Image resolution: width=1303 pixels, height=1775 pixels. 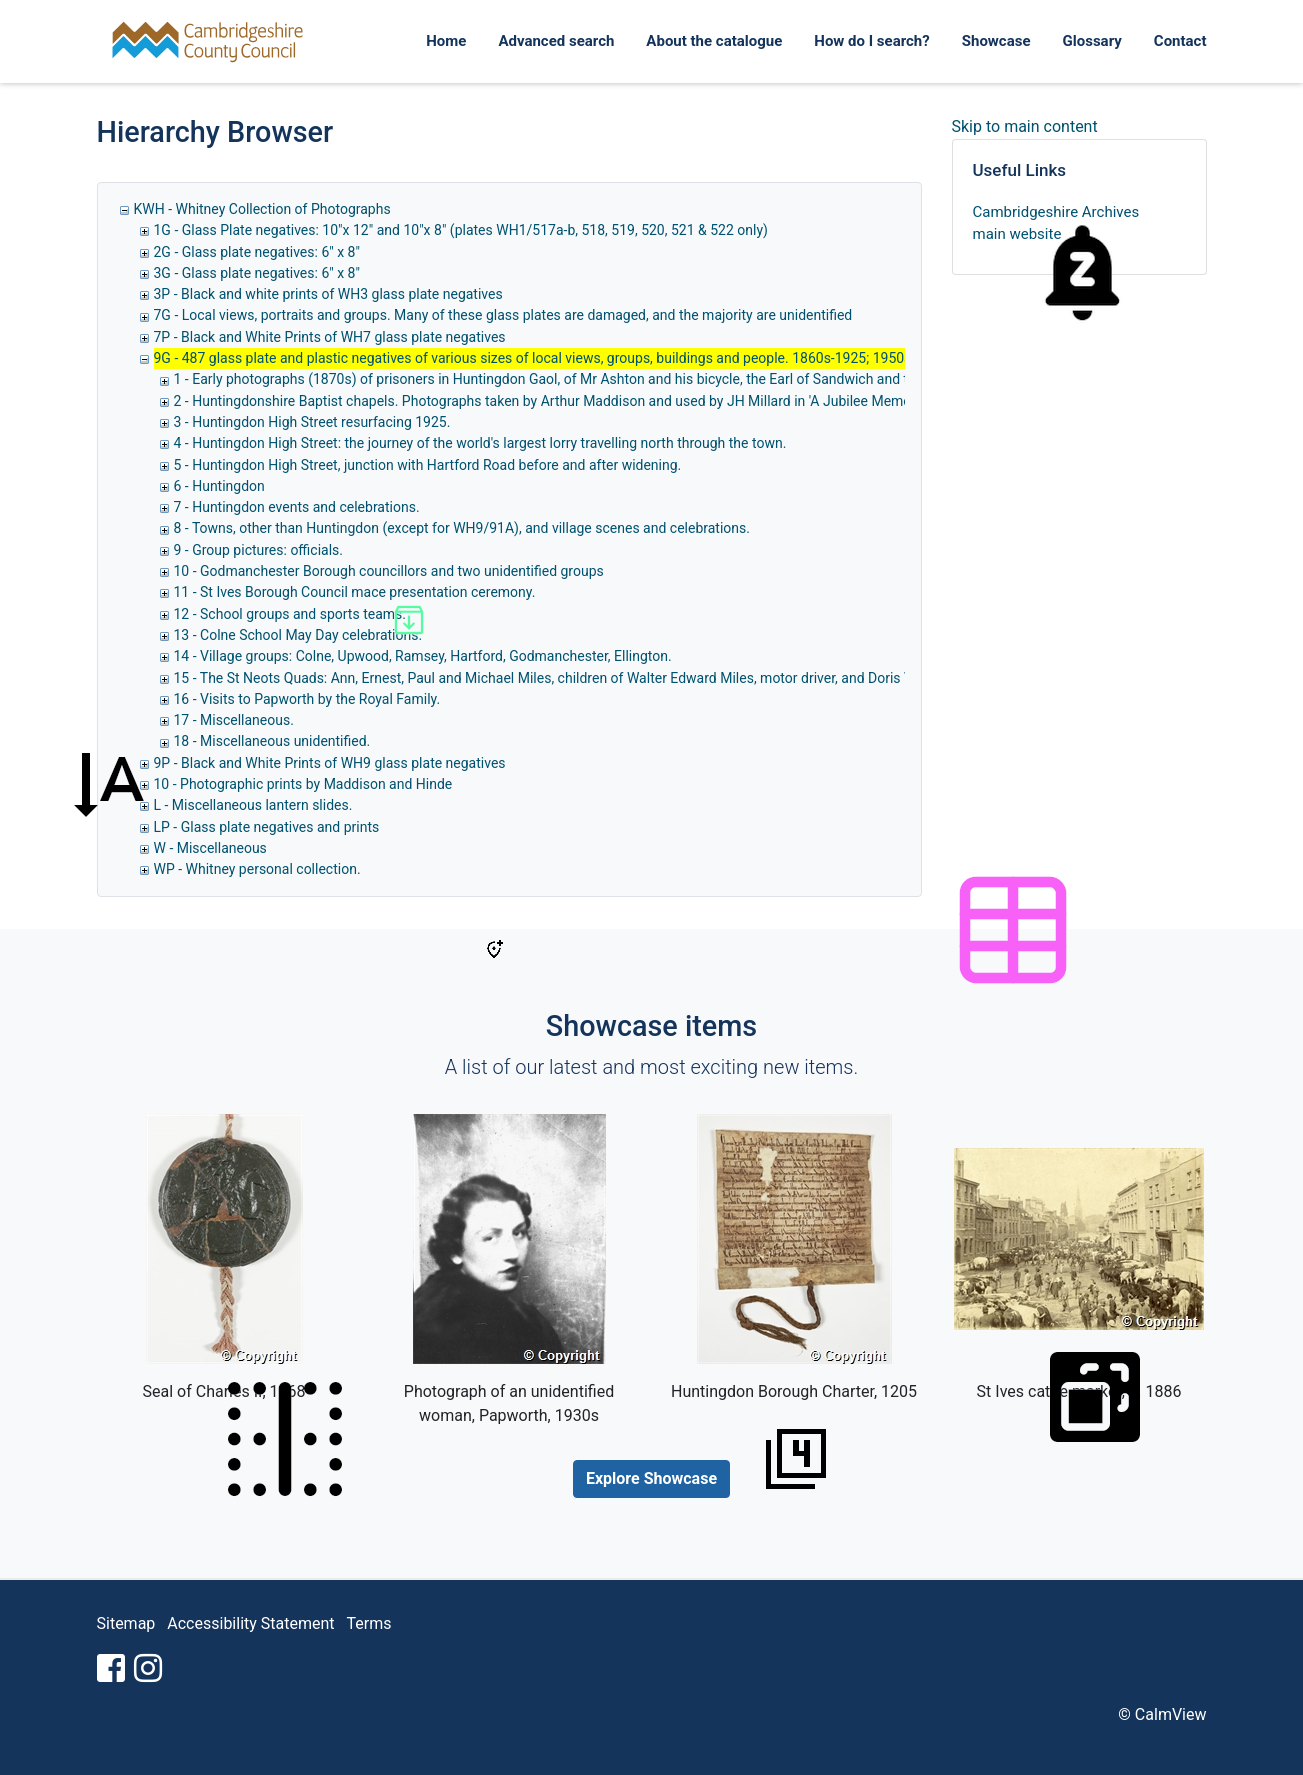 What do you see at coordinates (110, 785) in the screenshot?
I see `rotate text to vertical orientation` at bounding box center [110, 785].